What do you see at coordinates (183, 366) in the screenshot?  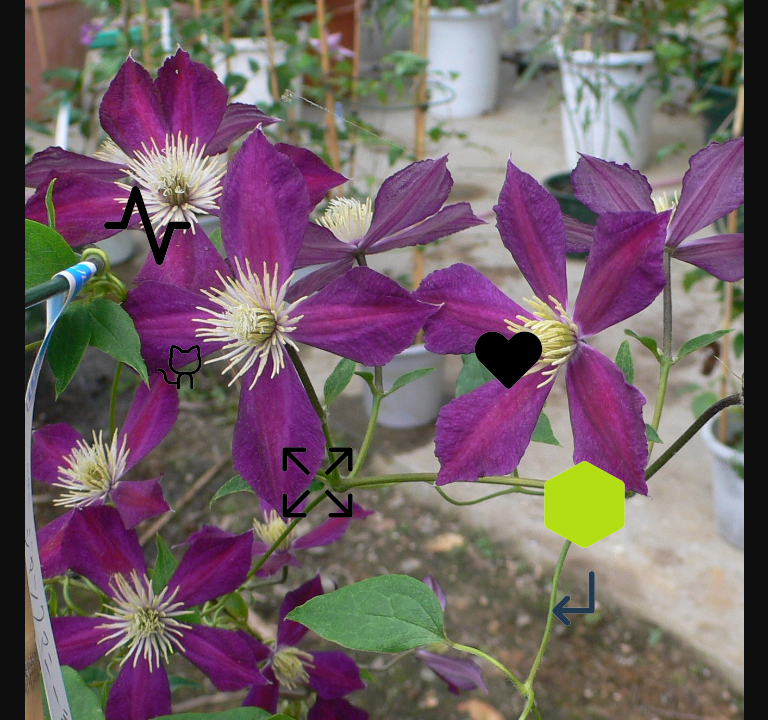 I see `view project on github` at bounding box center [183, 366].